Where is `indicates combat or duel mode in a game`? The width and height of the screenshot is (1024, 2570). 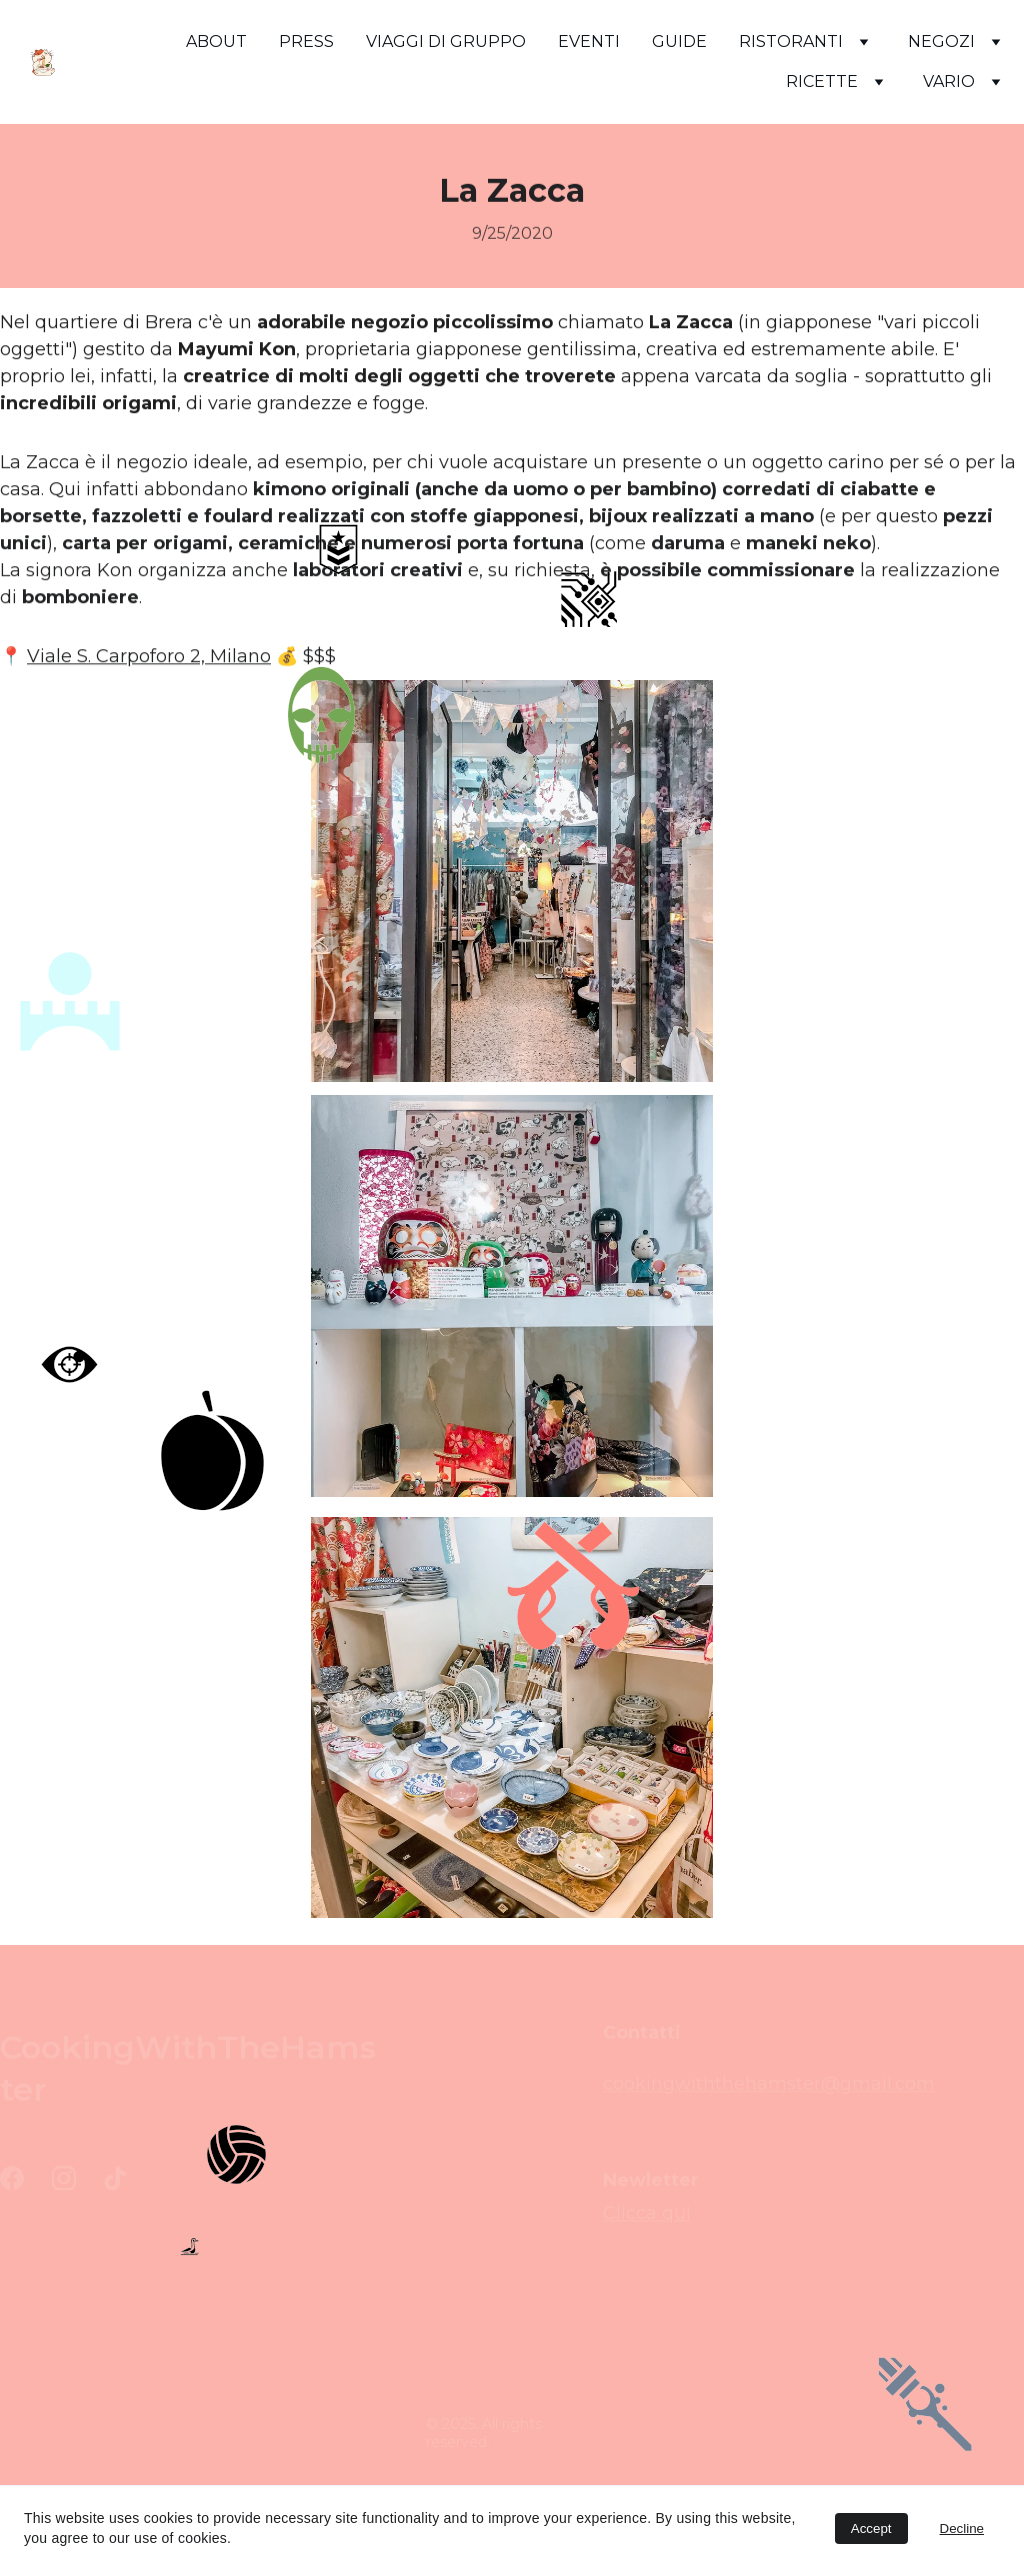 indicates combat or duel mode in a game is located at coordinates (573, 1585).